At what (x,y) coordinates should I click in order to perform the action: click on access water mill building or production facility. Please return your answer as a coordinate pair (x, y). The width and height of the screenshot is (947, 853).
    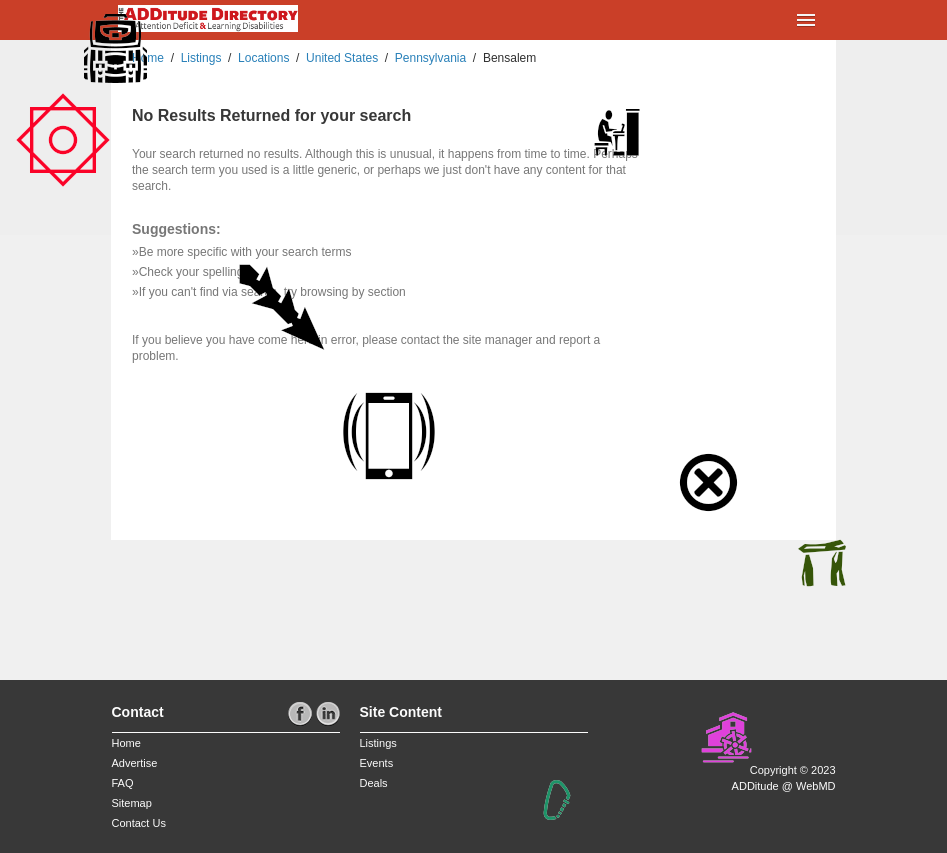
    Looking at the image, I should click on (726, 737).